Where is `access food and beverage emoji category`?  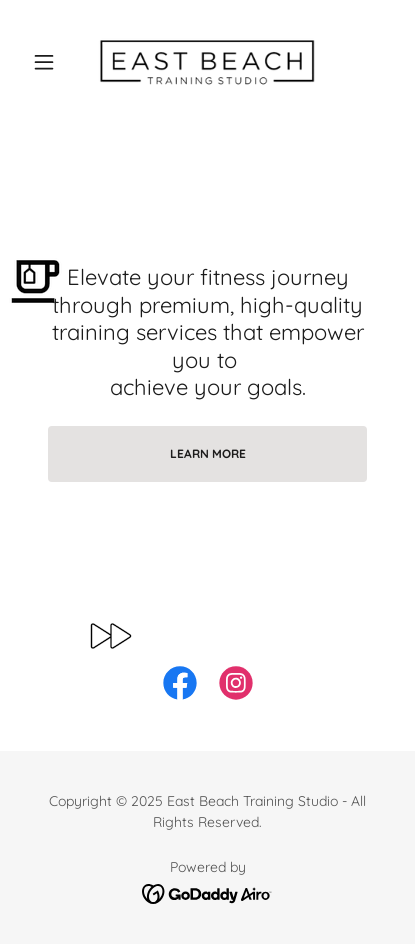 access food and beverage emoji category is located at coordinates (35, 281).